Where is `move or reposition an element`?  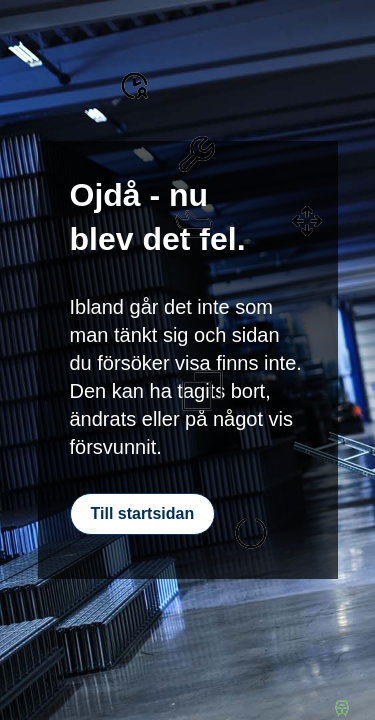 move or reposition an element is located at coordinates (307, 221).